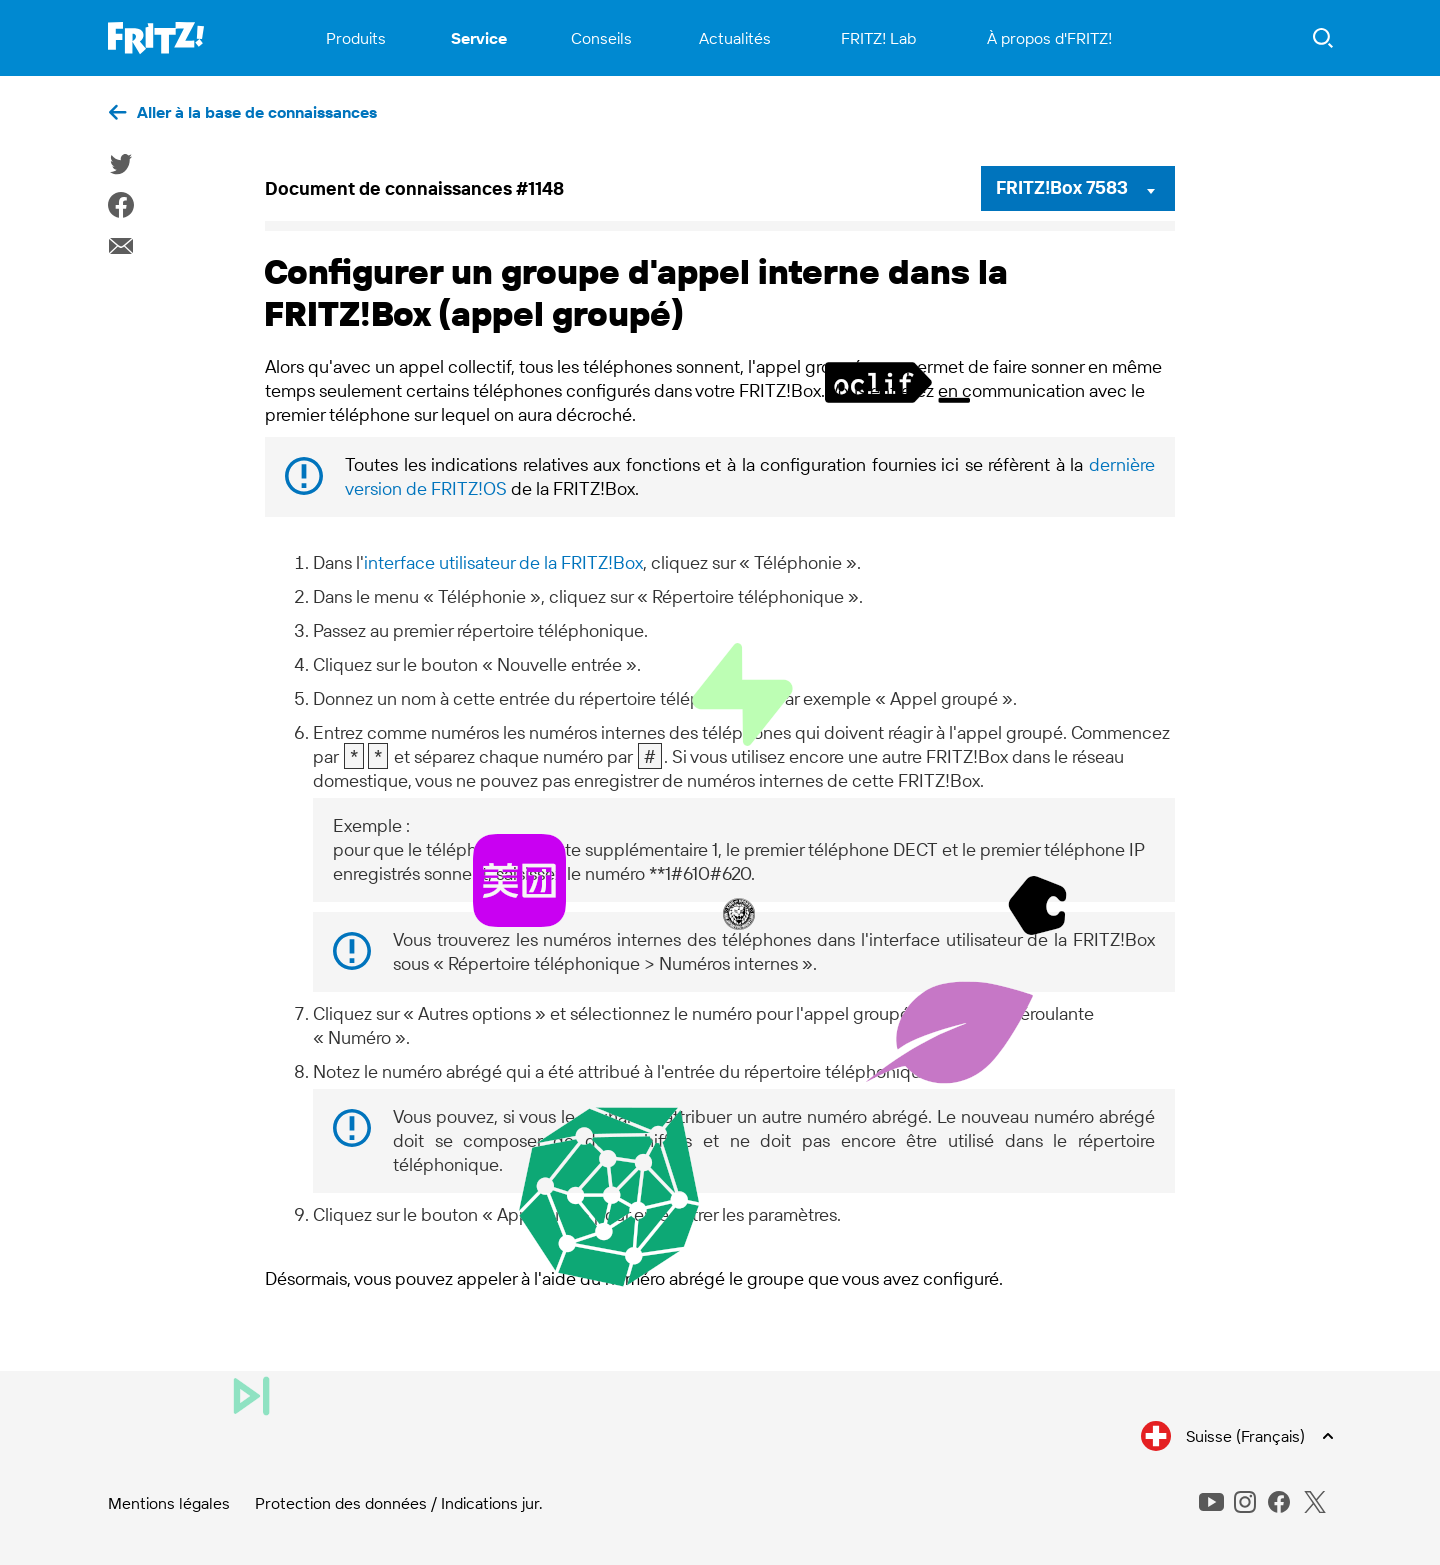 This screenshot has width=1440, height=1565. What do you see at coordinates (609, 1197) in the screenshot?
I see `link to PyG (PyTorch Geometric) library or documentation` at bounding box center [609, 1197].